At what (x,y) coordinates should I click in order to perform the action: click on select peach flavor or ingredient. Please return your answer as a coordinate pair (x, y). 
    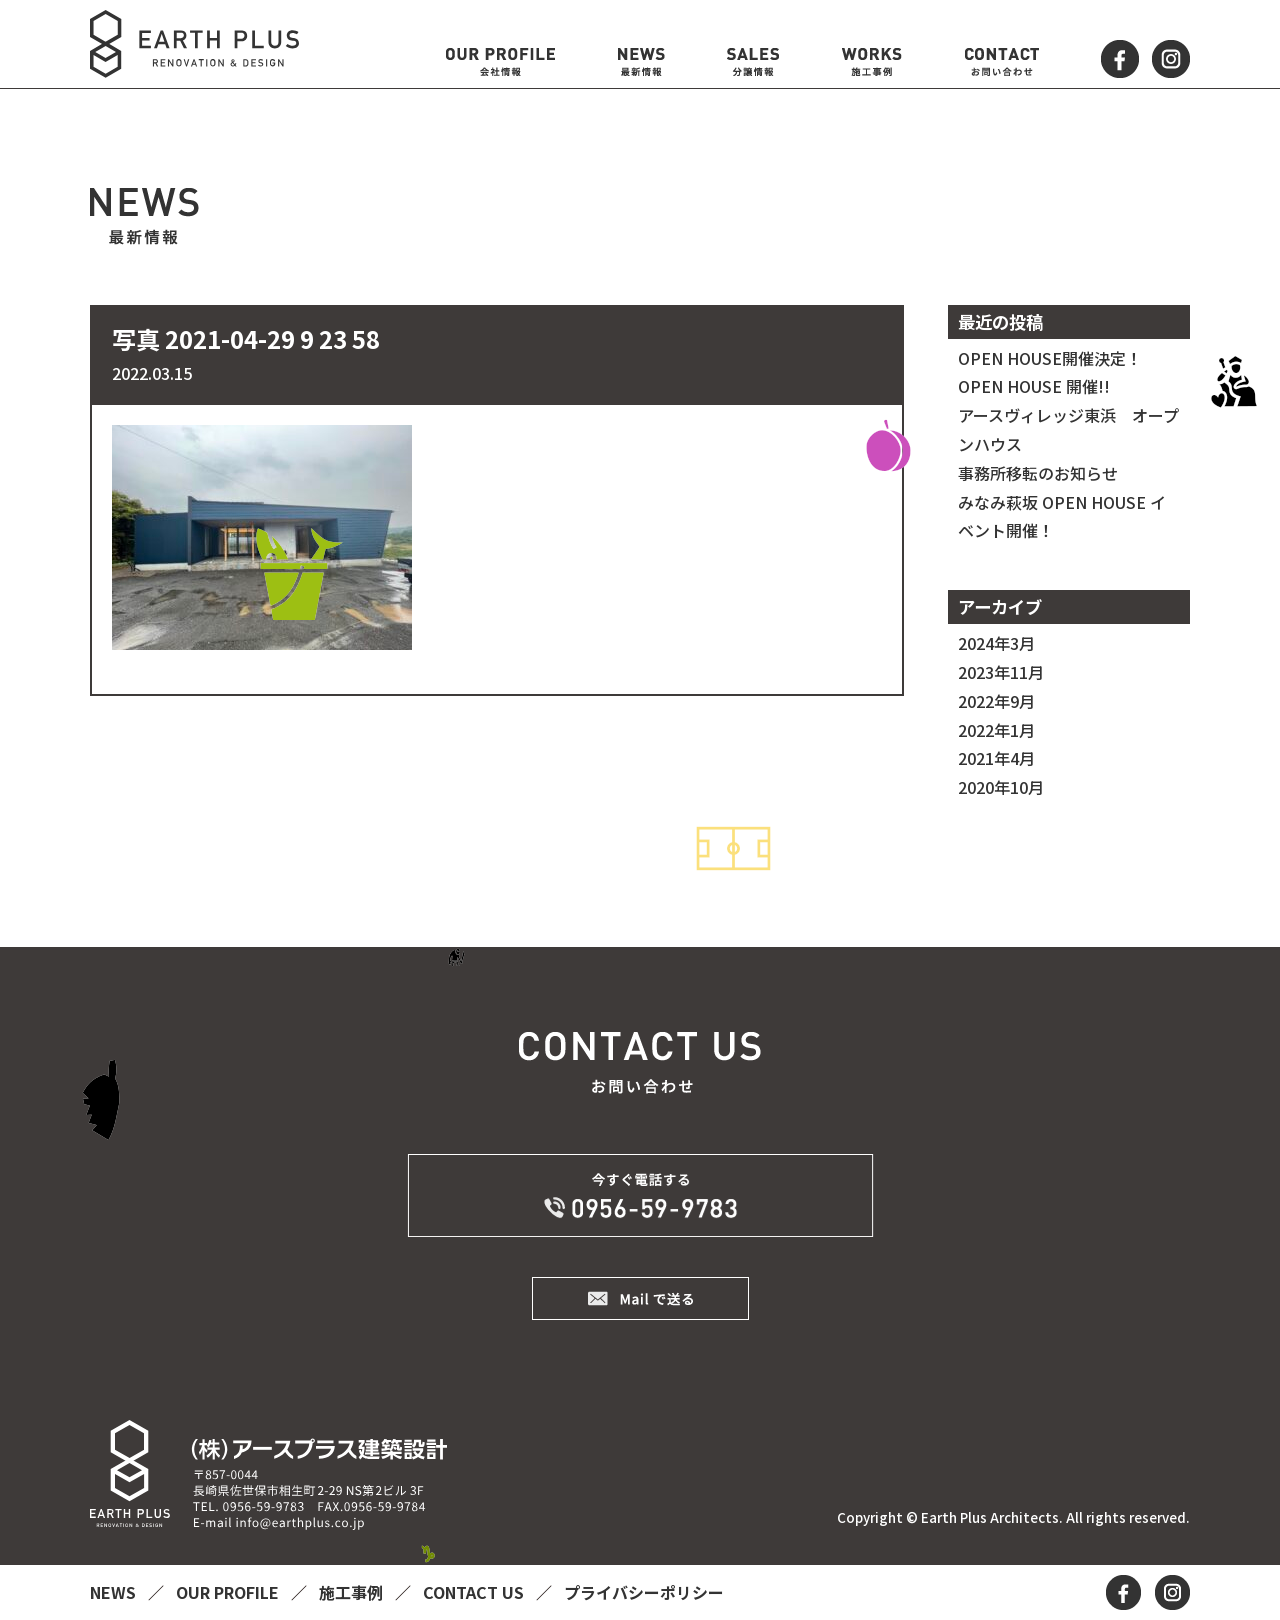
    Looking at the image, I should click on (888, 445).